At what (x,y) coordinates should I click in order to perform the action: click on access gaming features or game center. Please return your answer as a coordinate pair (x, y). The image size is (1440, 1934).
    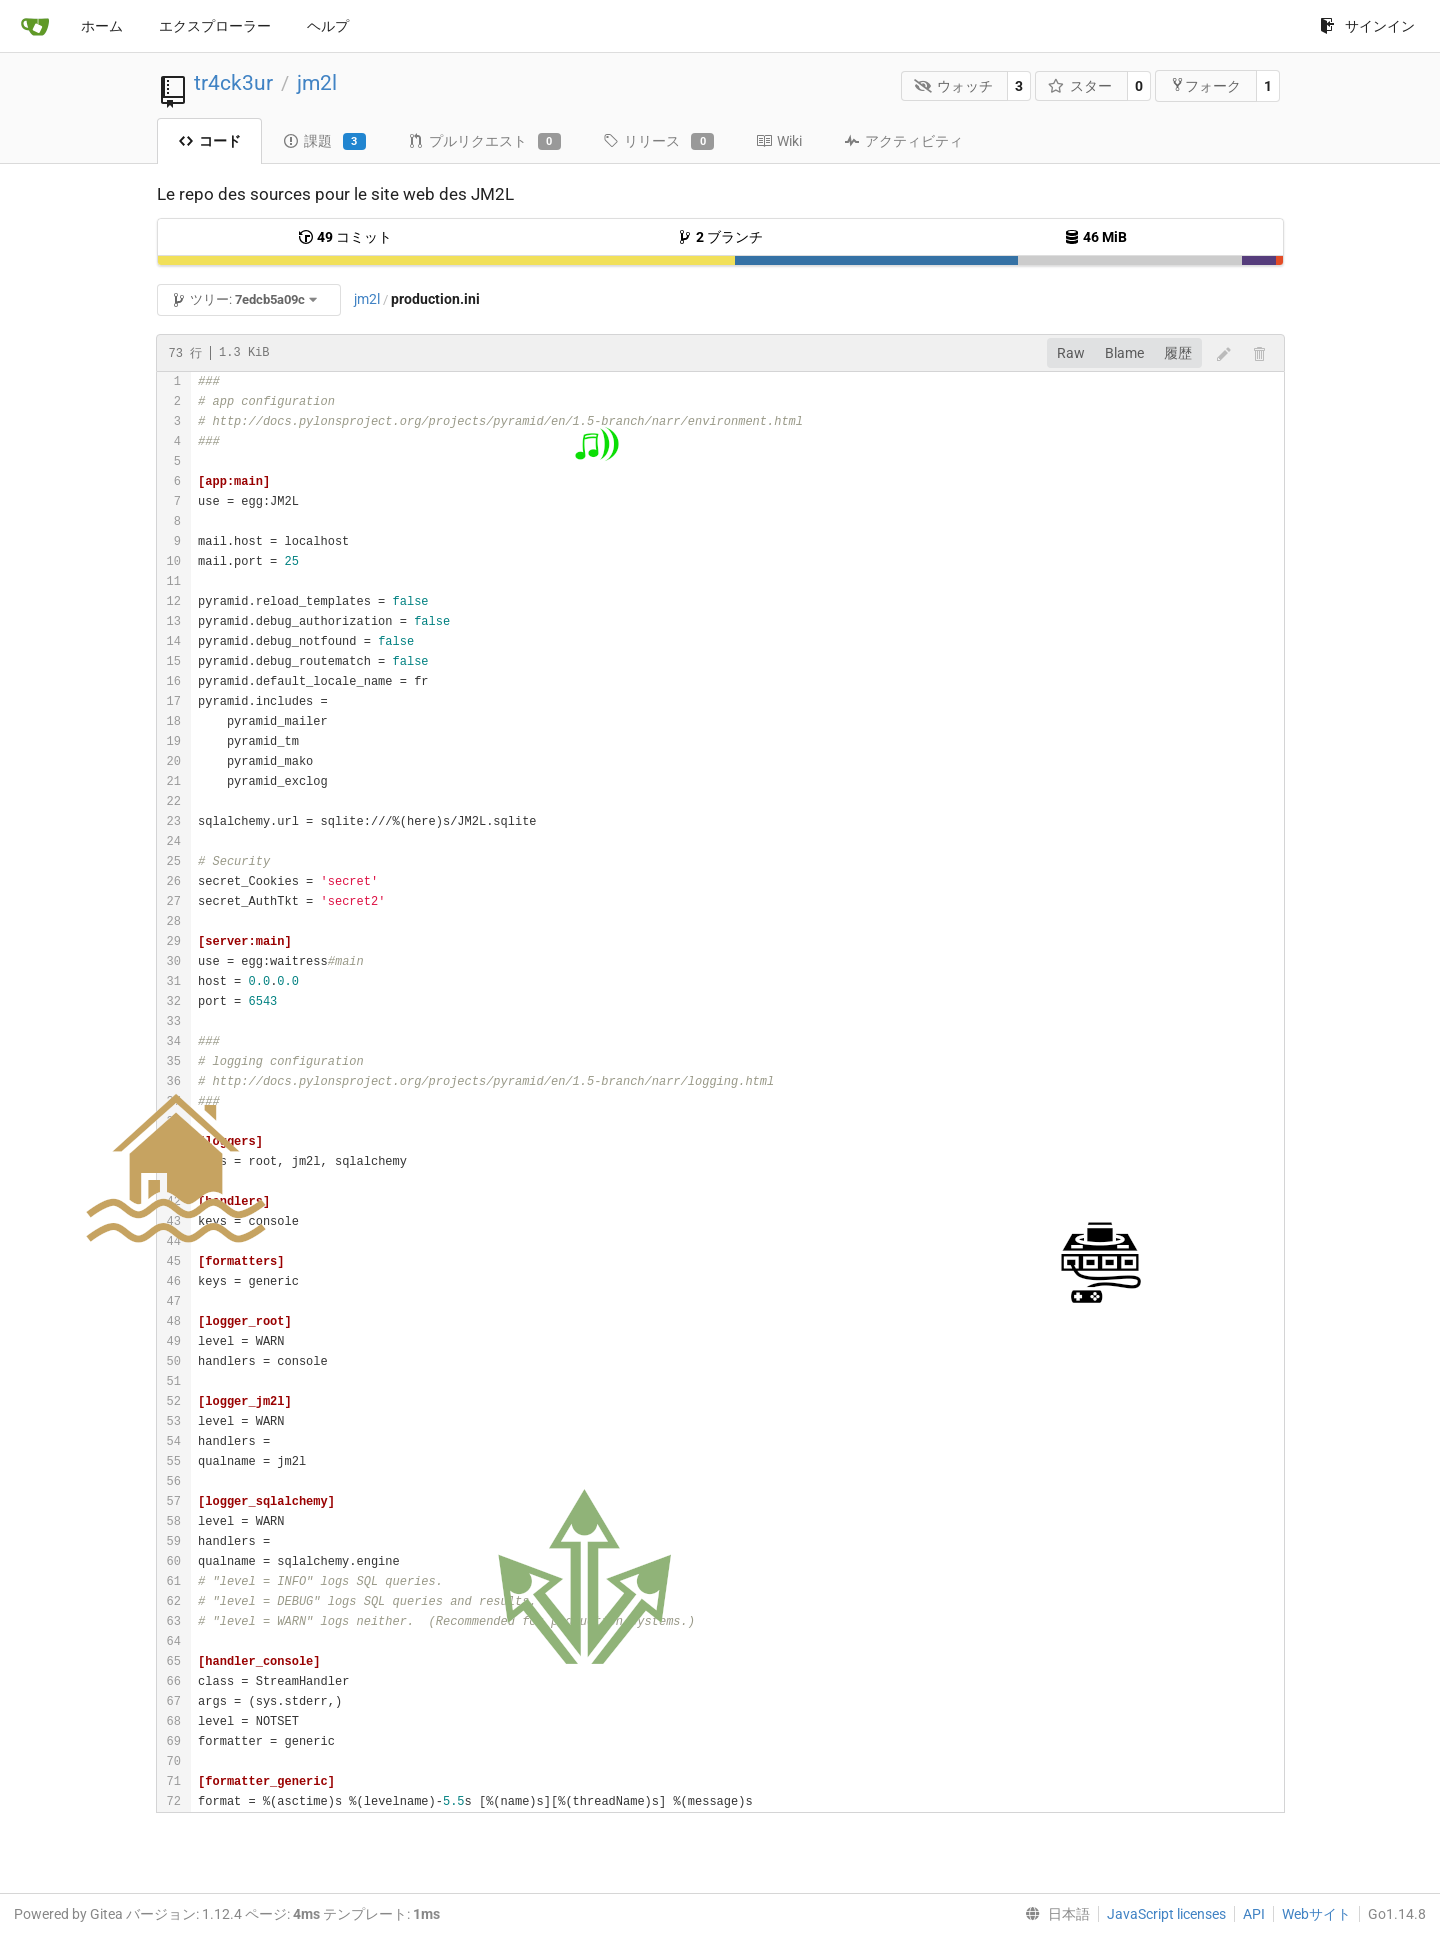
    Looking at the image, I should click on (1100, 1261).